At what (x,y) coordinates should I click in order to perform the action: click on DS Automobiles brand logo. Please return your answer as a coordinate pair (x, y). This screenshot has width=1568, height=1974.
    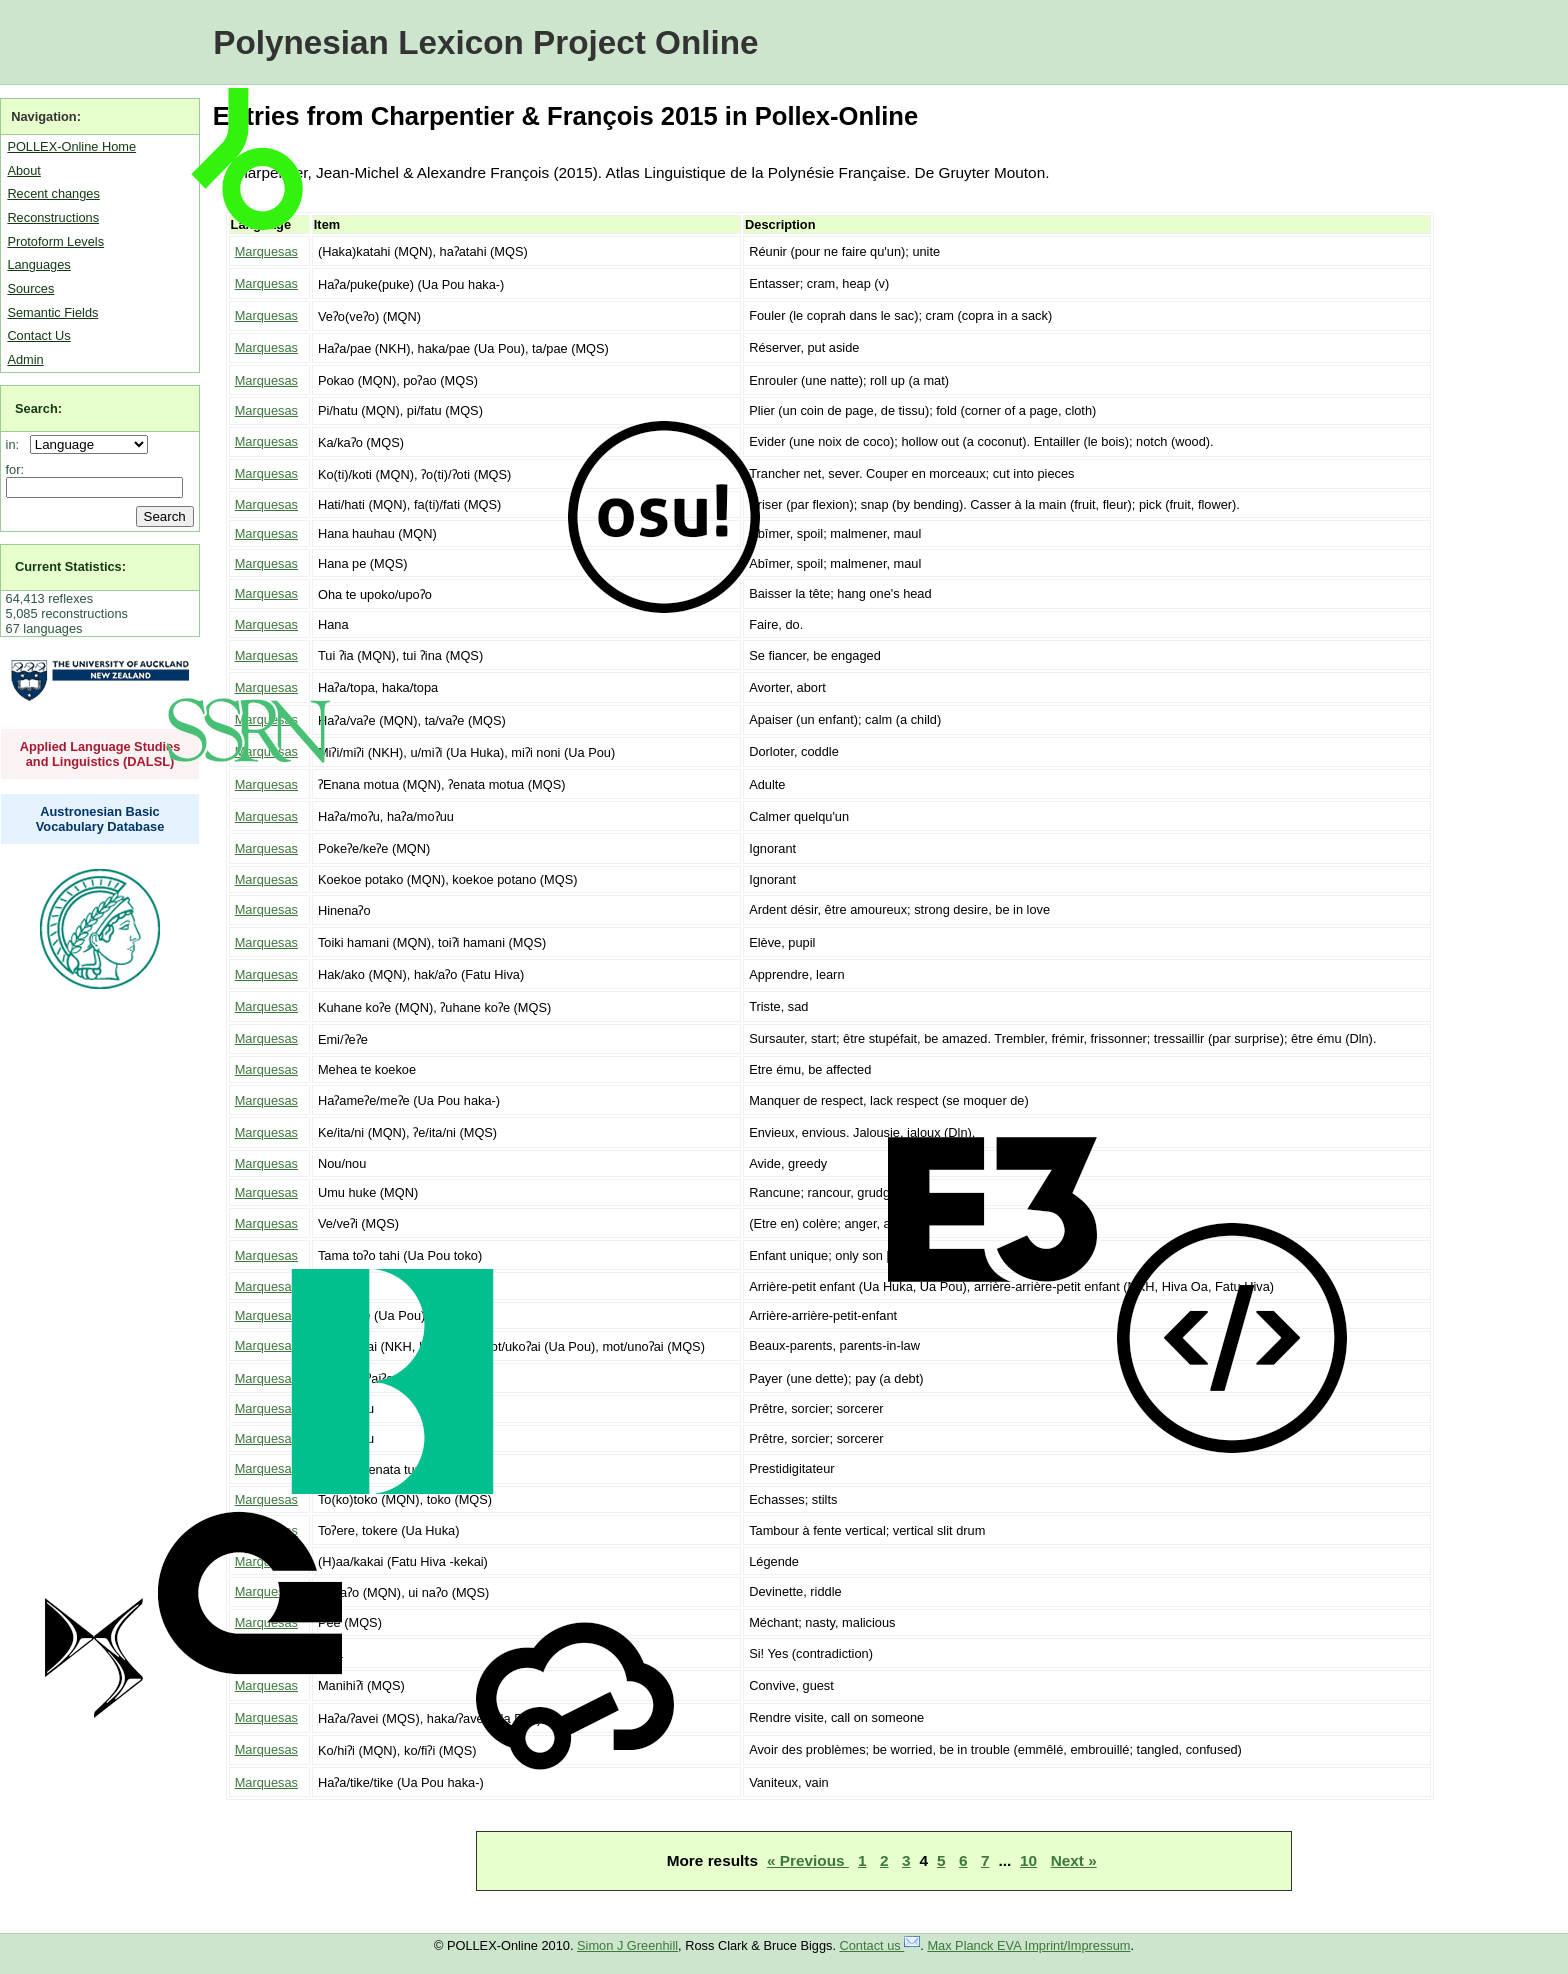
    Looking at the image, I should click on (94, 1658).